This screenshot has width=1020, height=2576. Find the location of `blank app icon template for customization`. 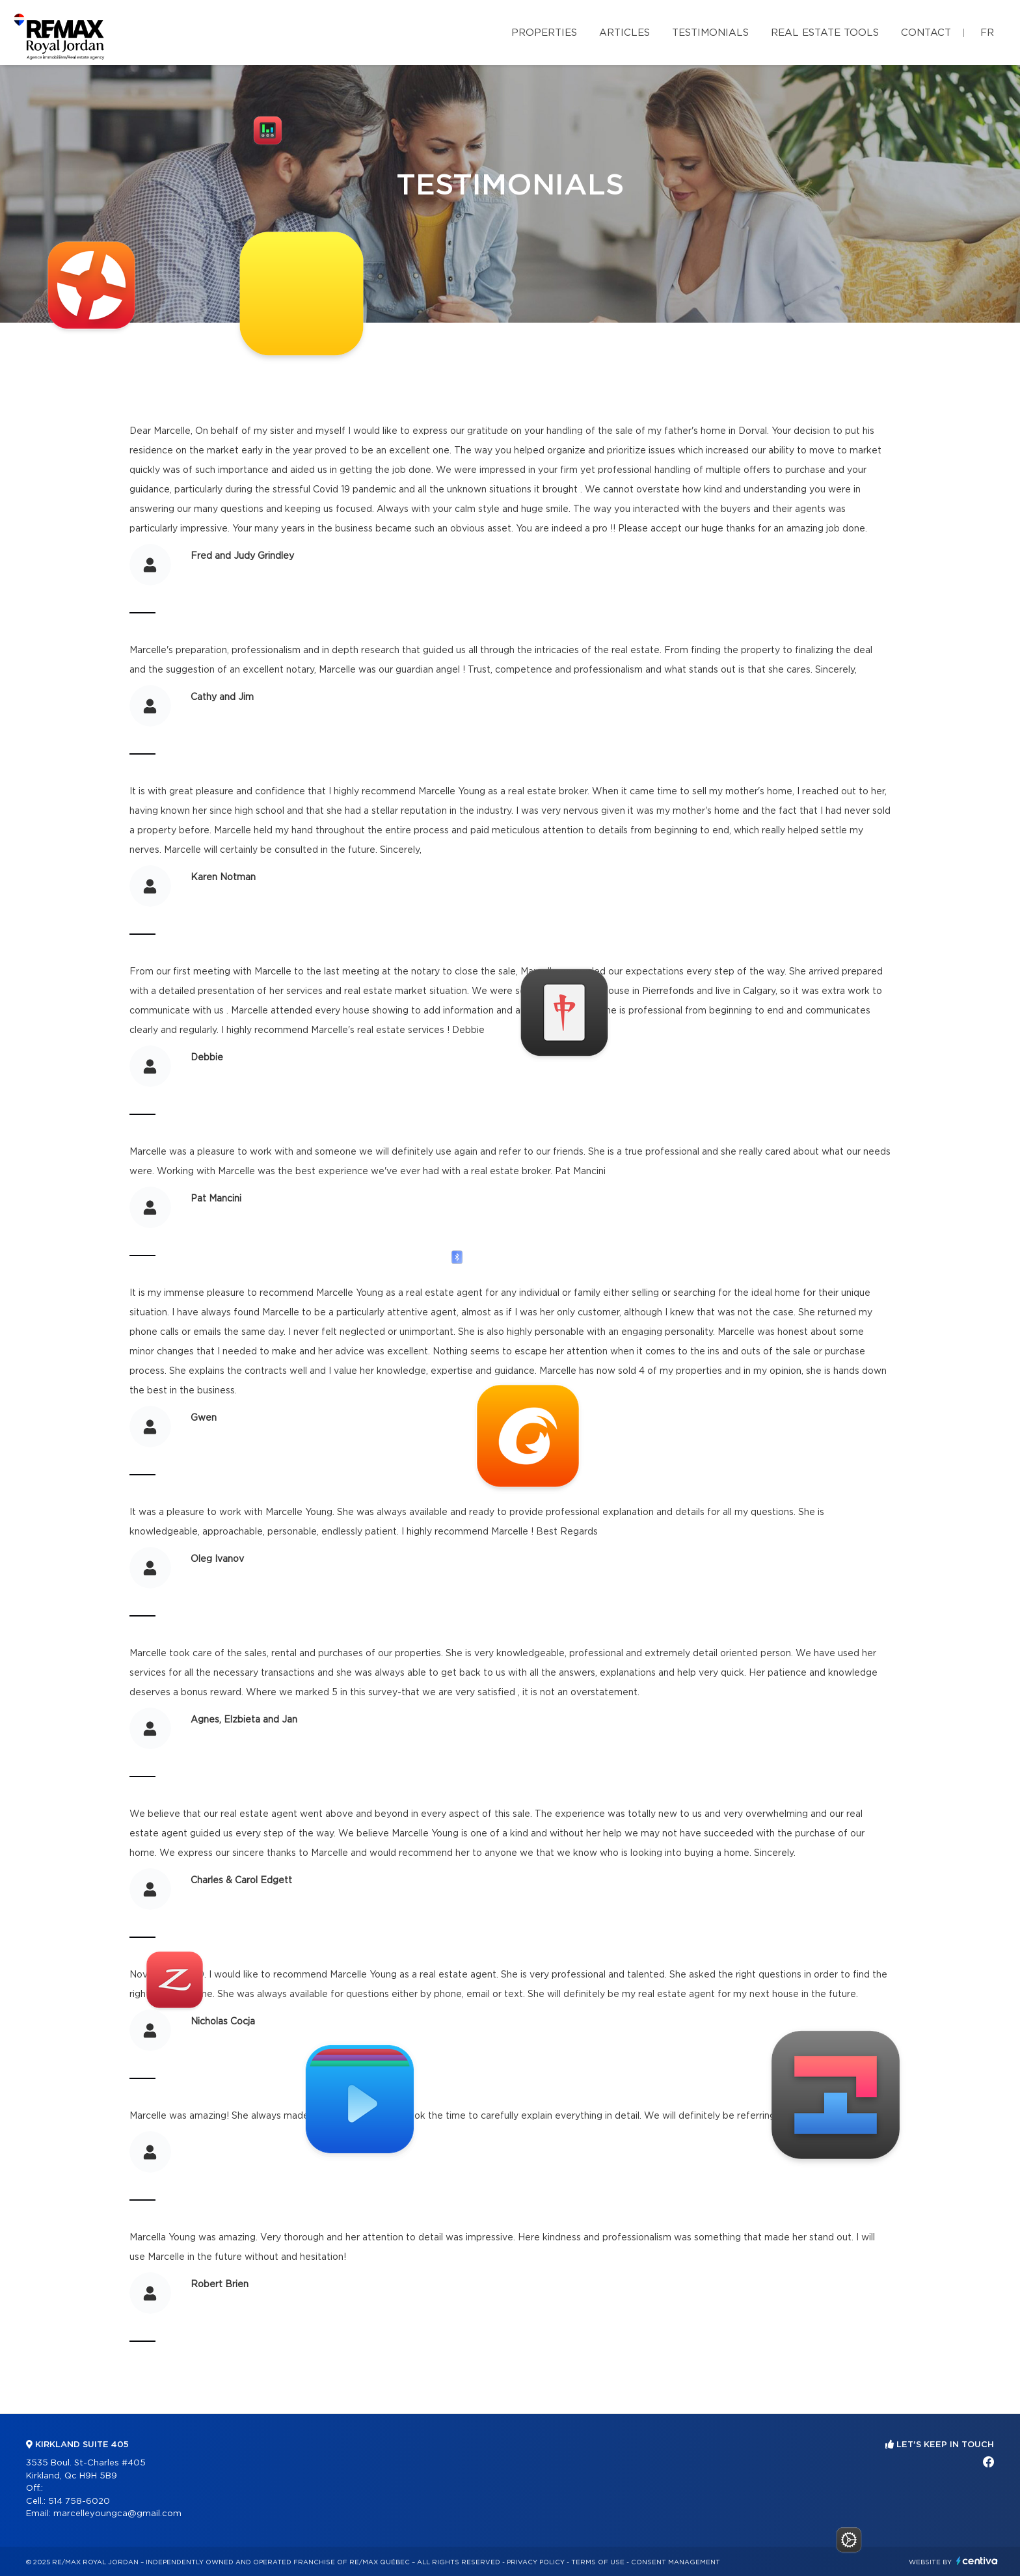

blank app icon template for customization is located at coordinates (301, 293).